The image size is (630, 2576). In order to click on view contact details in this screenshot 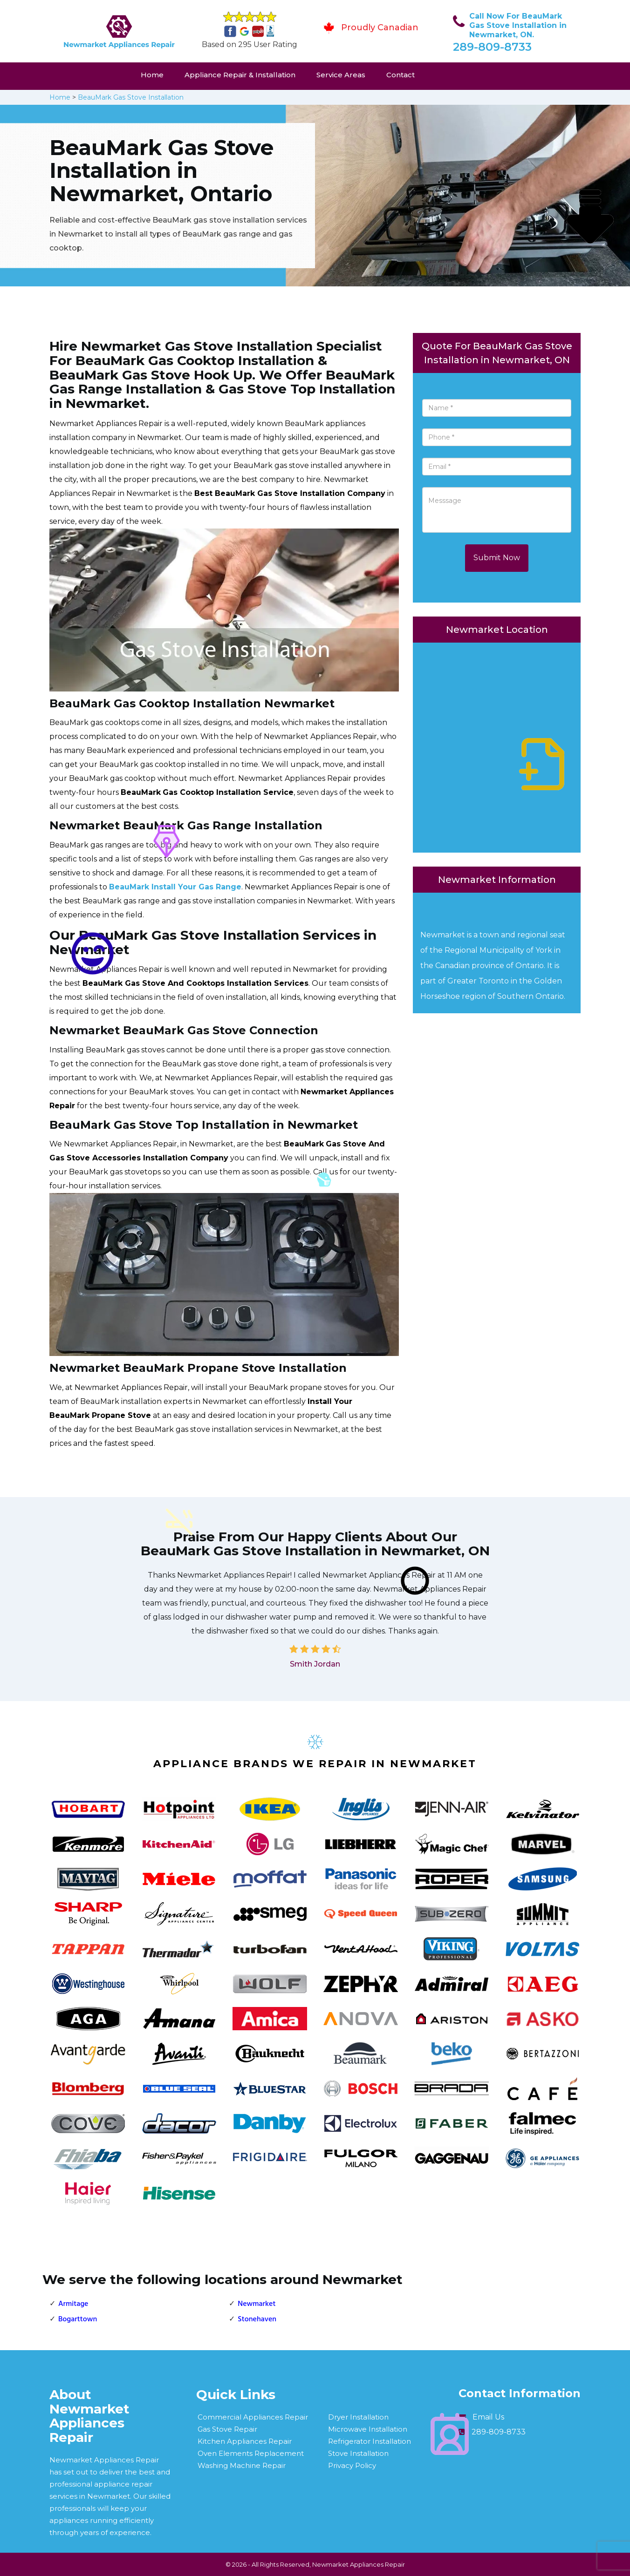, I will do `click(450, 2434)`.